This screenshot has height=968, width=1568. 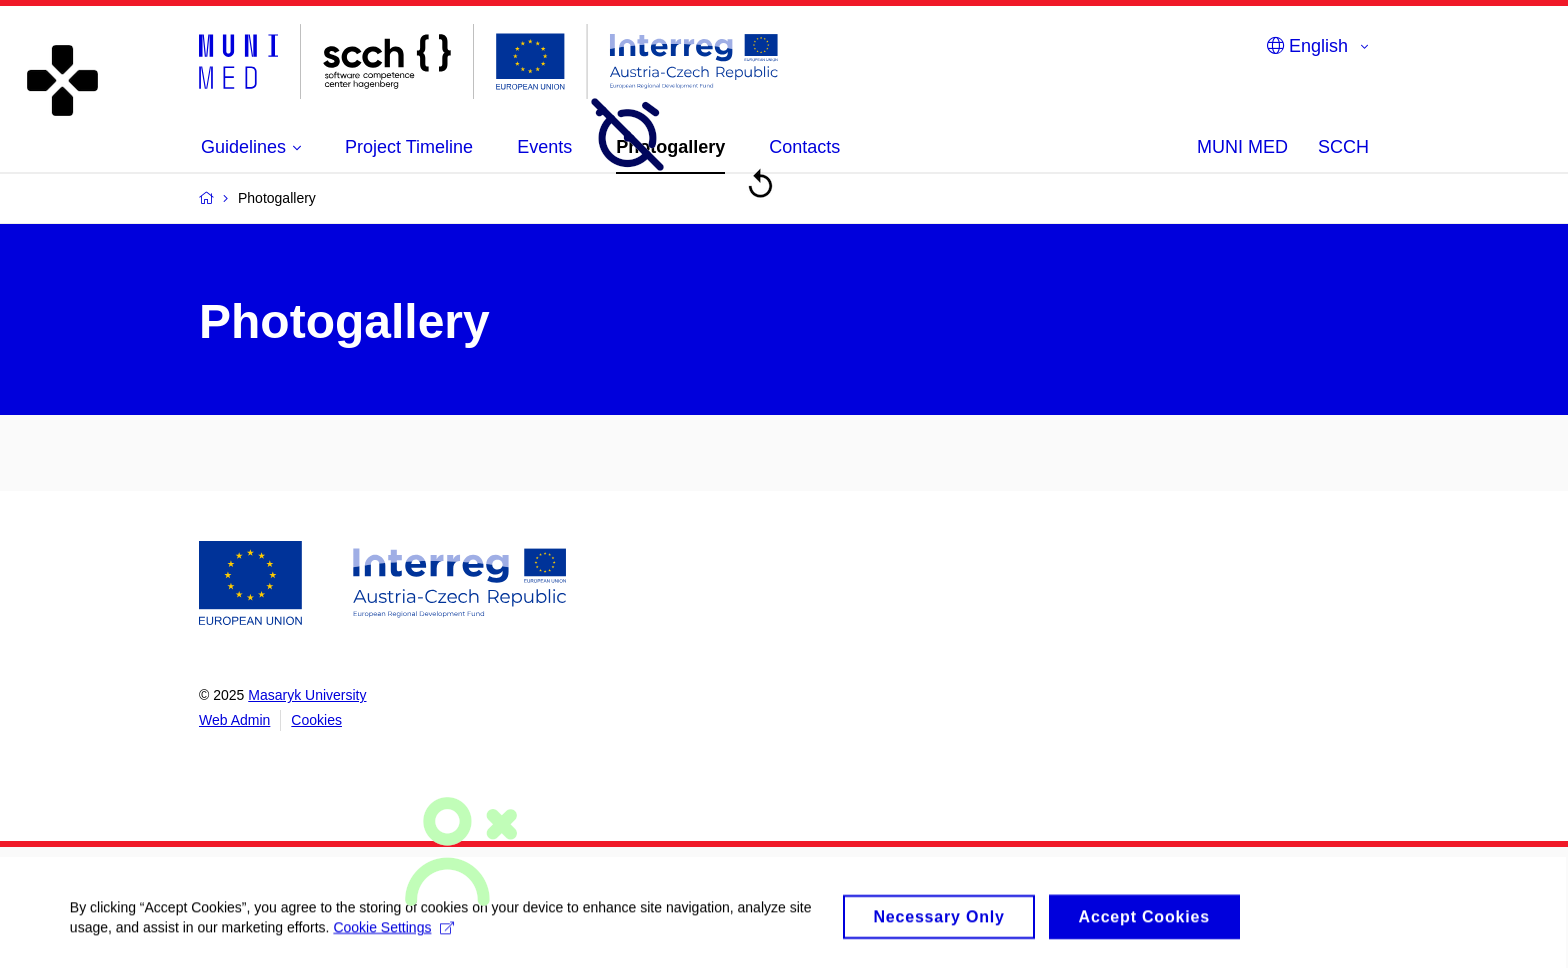 I want to click on disable or turn off alarm, so click(x=627, y=134).